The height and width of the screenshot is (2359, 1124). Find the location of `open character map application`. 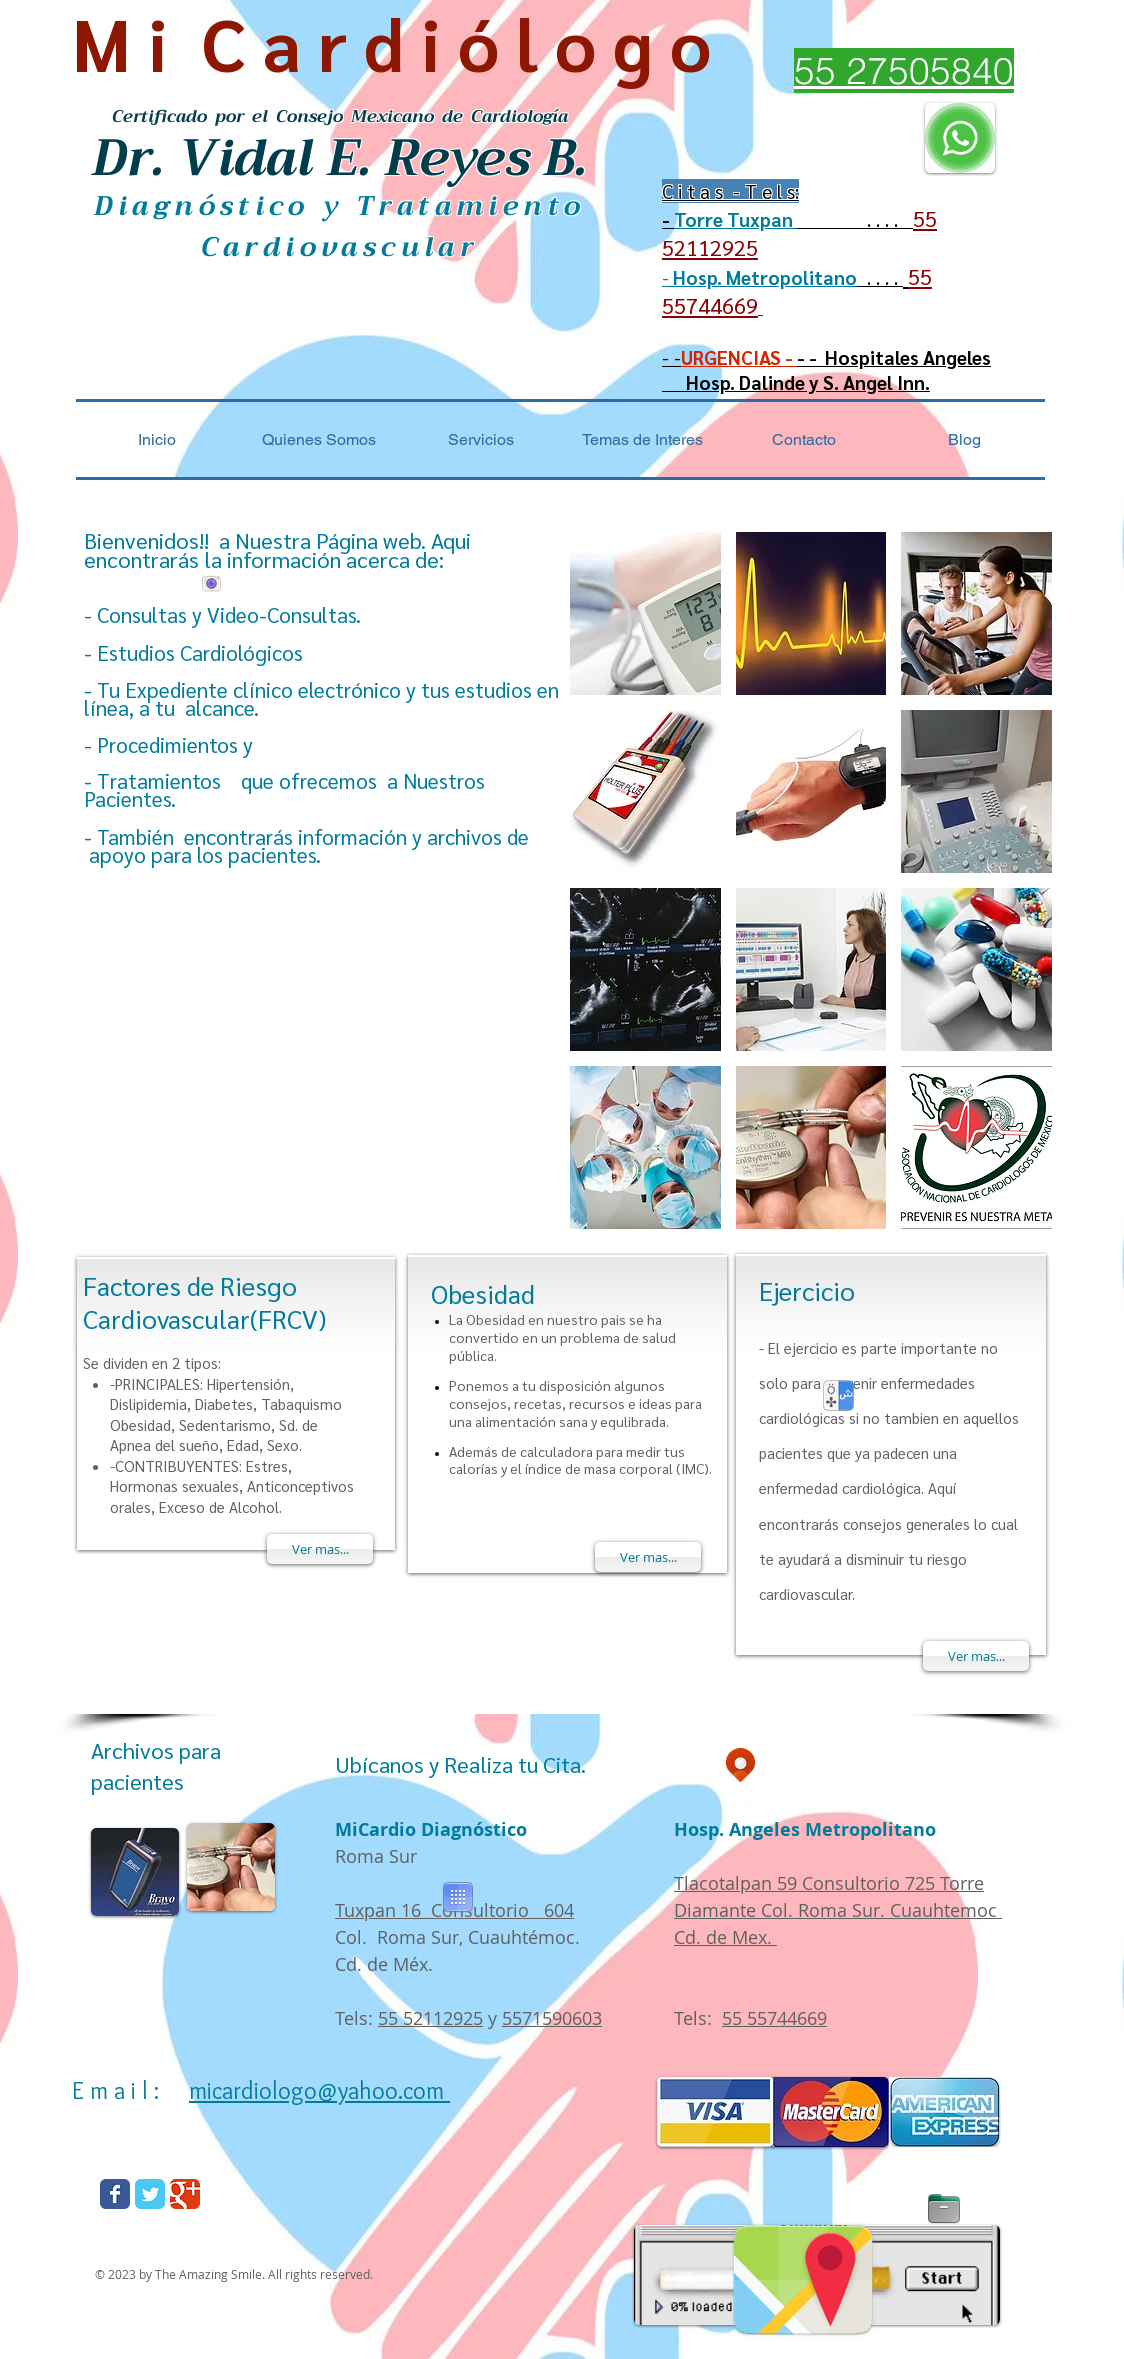

open character map application is located at coordinates (838, 1395).